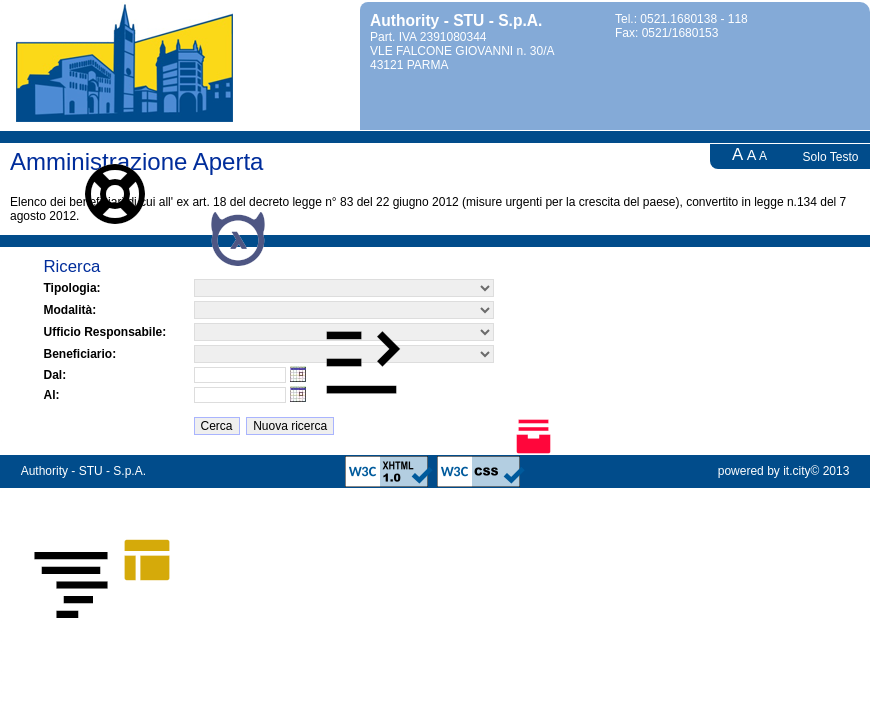 This screenshot has height=720, width=870. I want to click on expand the side navigation menu, so click(361, 362).